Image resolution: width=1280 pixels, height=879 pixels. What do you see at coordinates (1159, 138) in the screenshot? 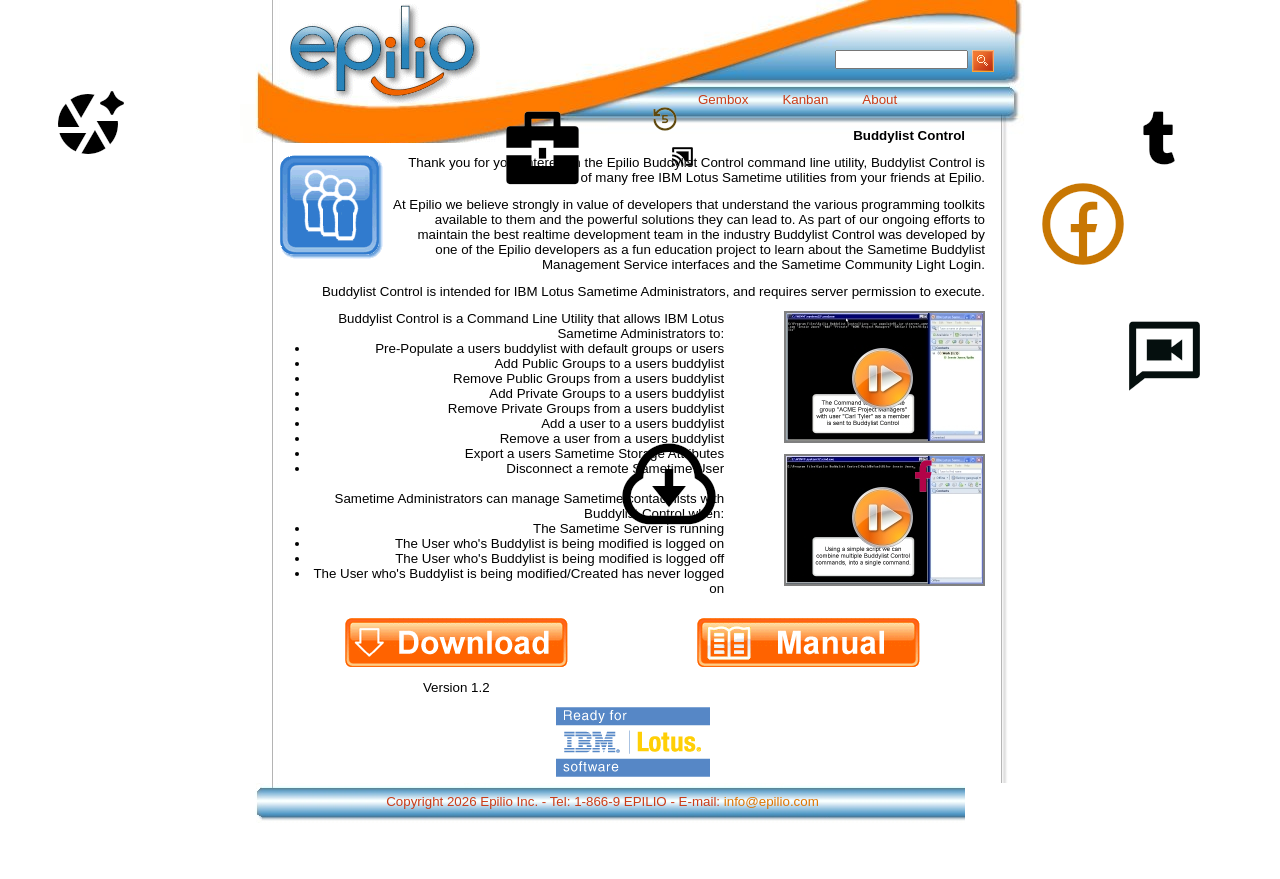
I see `open tumblr app` at bounding box center [1159, 138].